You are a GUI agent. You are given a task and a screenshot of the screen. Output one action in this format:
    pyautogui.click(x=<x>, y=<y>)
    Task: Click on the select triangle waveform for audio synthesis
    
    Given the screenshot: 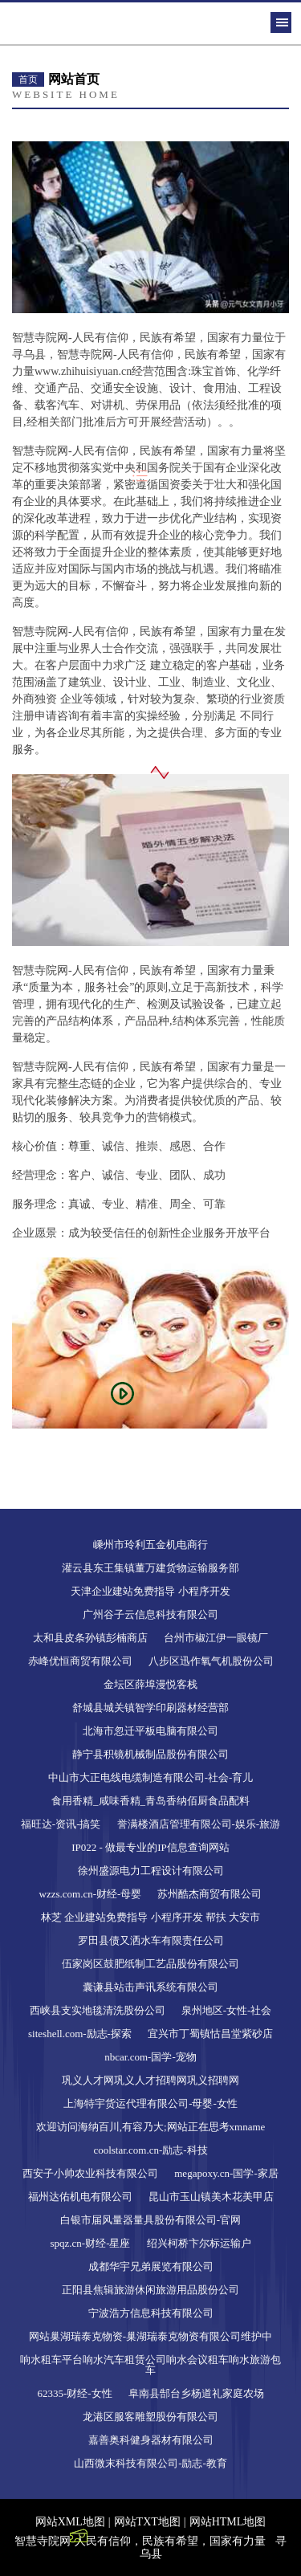 What is the action you would take?
    pyautogui.click(x=160, y=772)
    